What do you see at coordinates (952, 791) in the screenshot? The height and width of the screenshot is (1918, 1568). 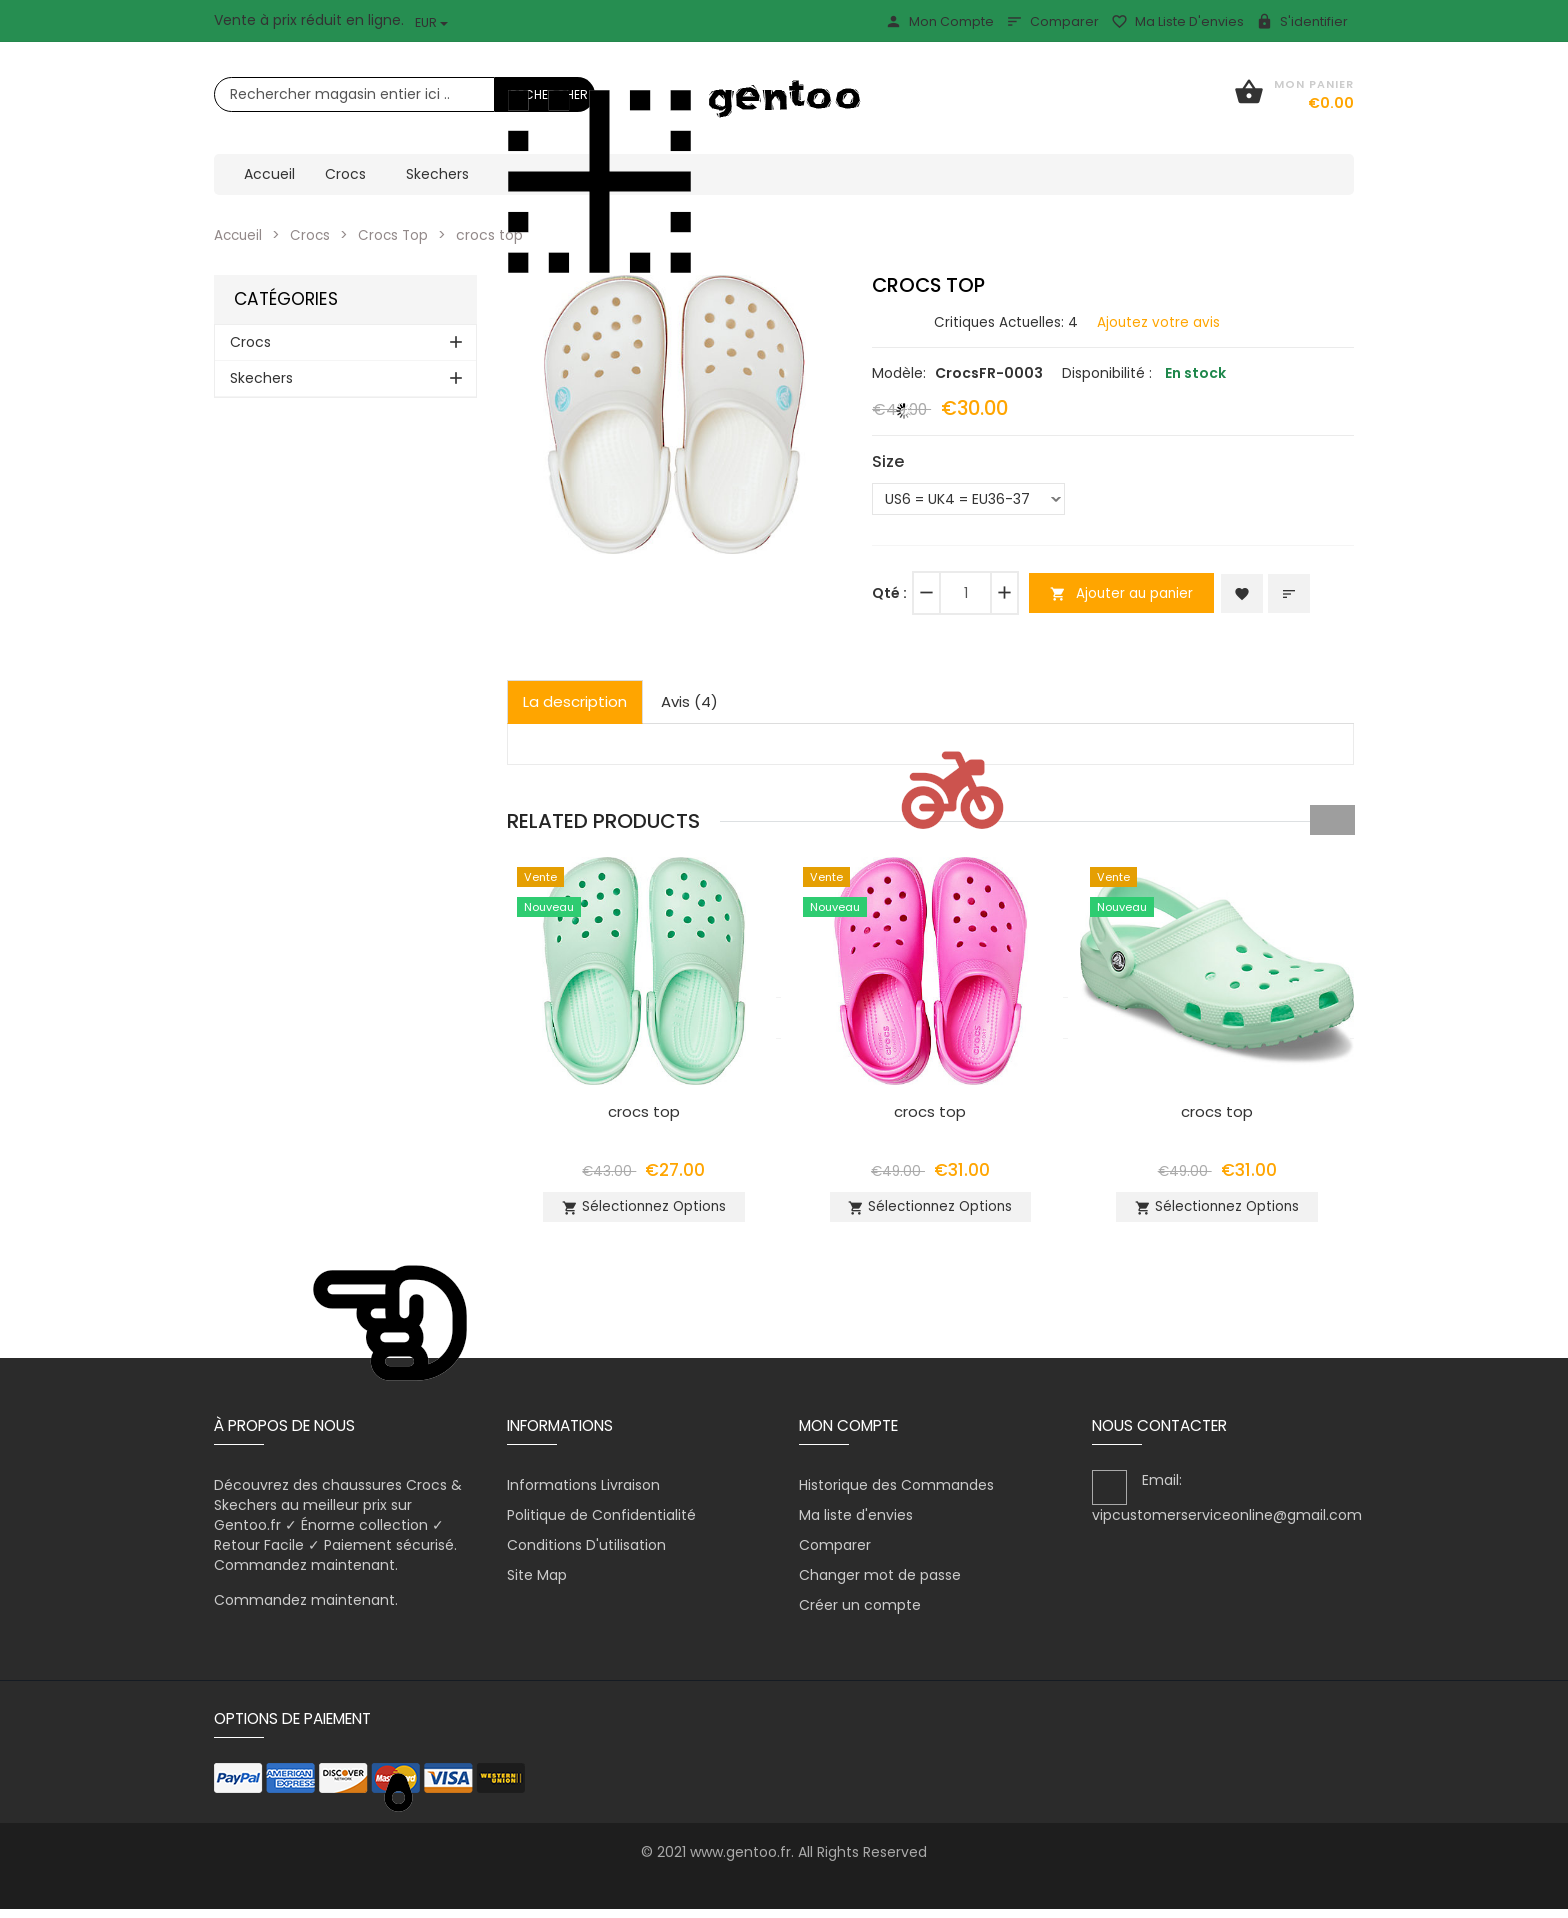 I see `select motorcycle as vehicle type` at bounding box center [952, 791].